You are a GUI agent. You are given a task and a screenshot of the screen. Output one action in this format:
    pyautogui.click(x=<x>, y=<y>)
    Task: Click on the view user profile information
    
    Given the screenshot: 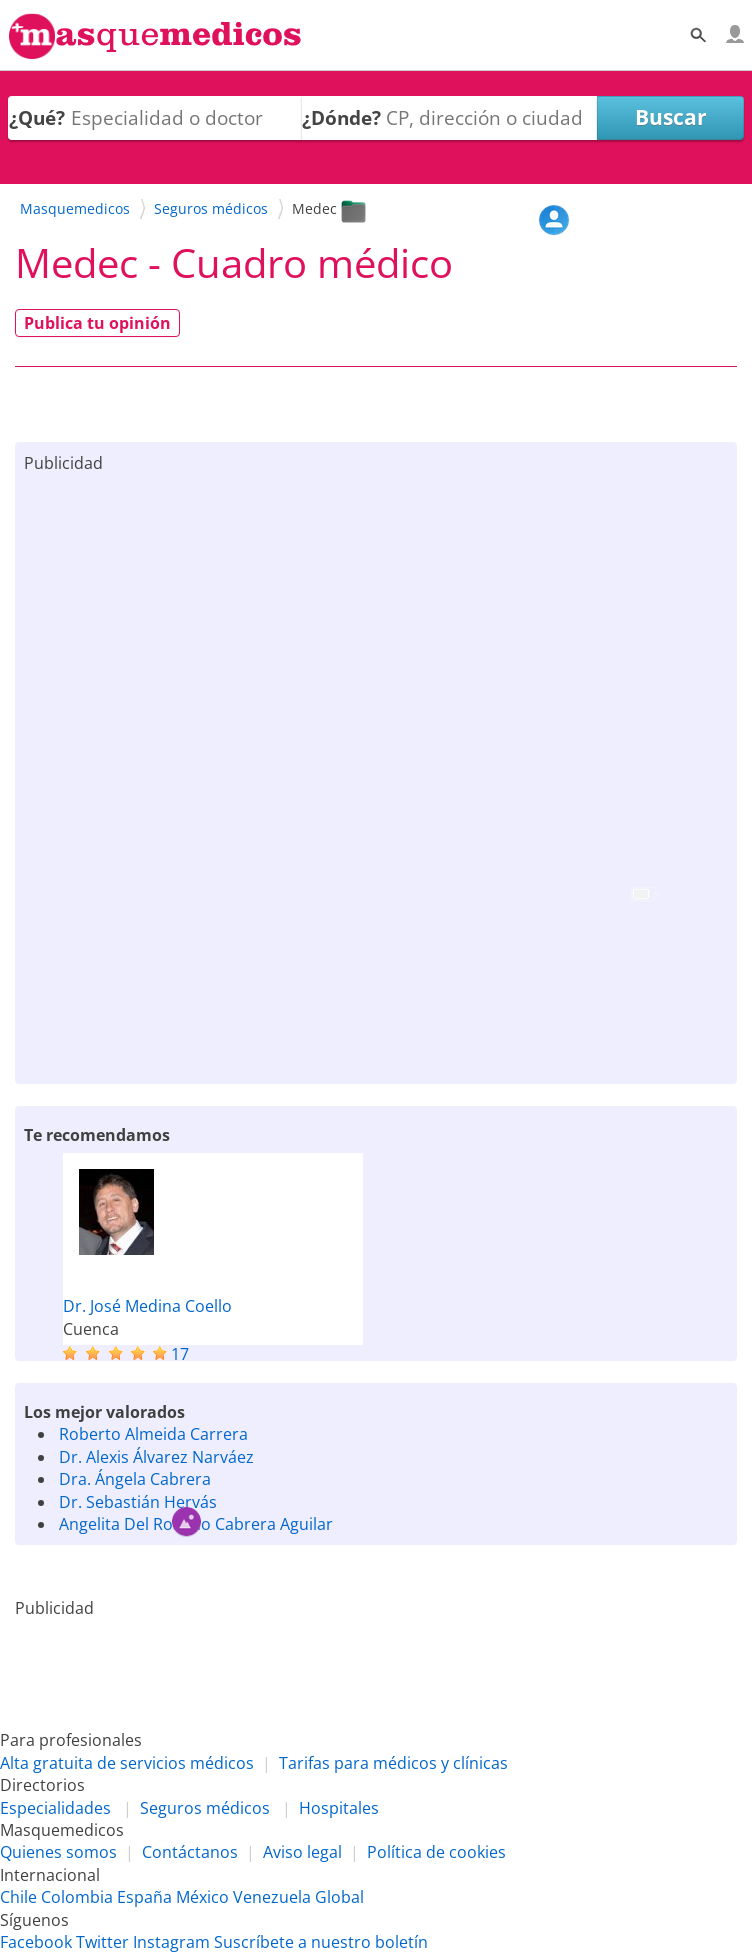 What is the action you would take?
    pyautogui.click(x=554, y=220)
    